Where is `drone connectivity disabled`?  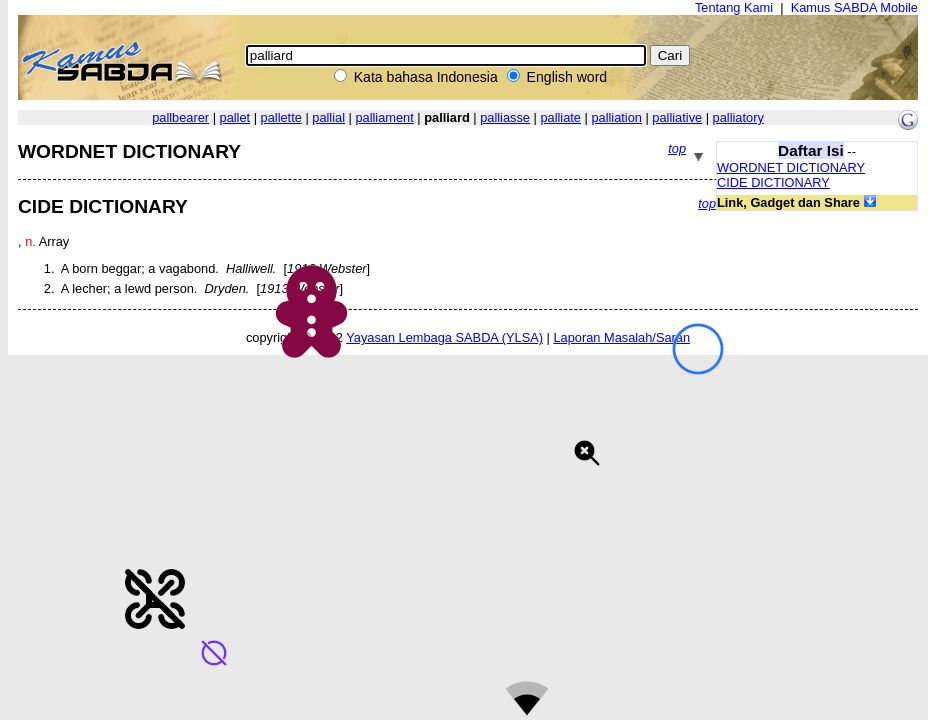
drone connectivity disabled is located at coordinates (155, 599).